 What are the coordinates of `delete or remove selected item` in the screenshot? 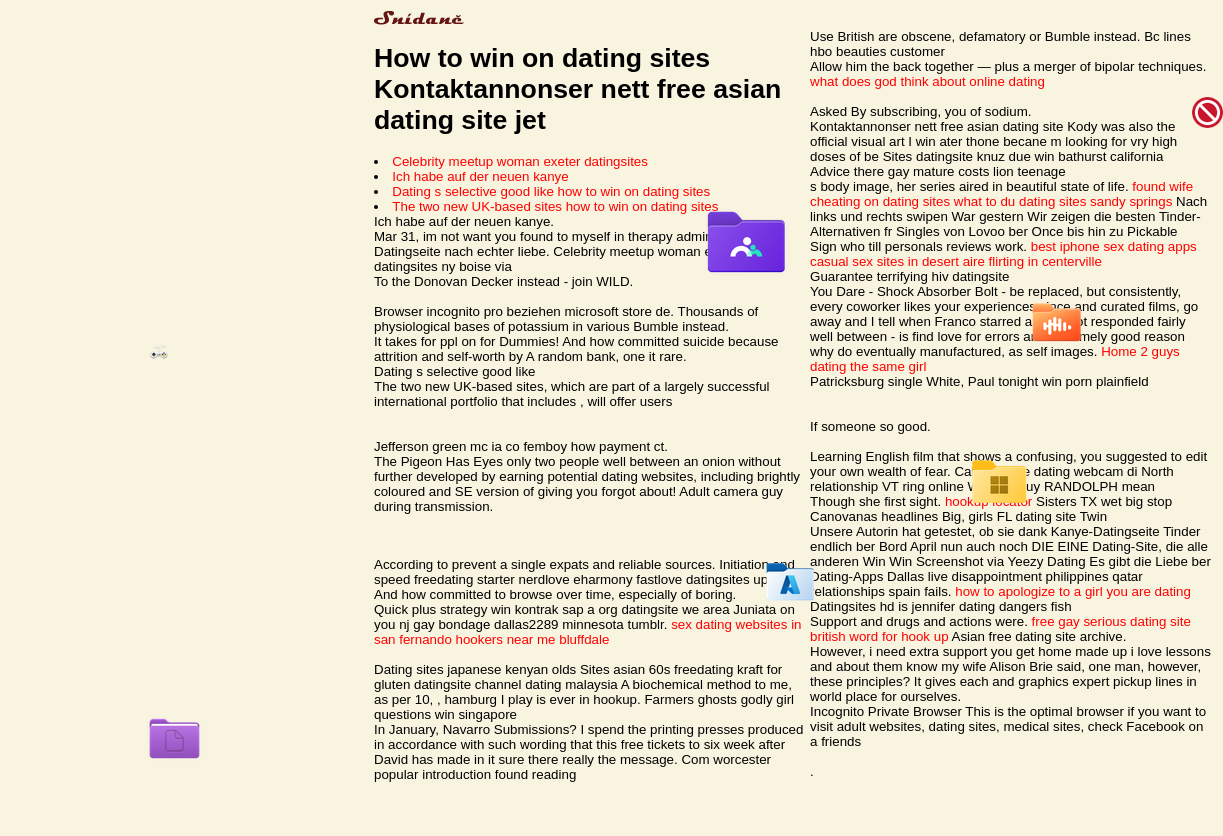 It's located at (1207, 112).